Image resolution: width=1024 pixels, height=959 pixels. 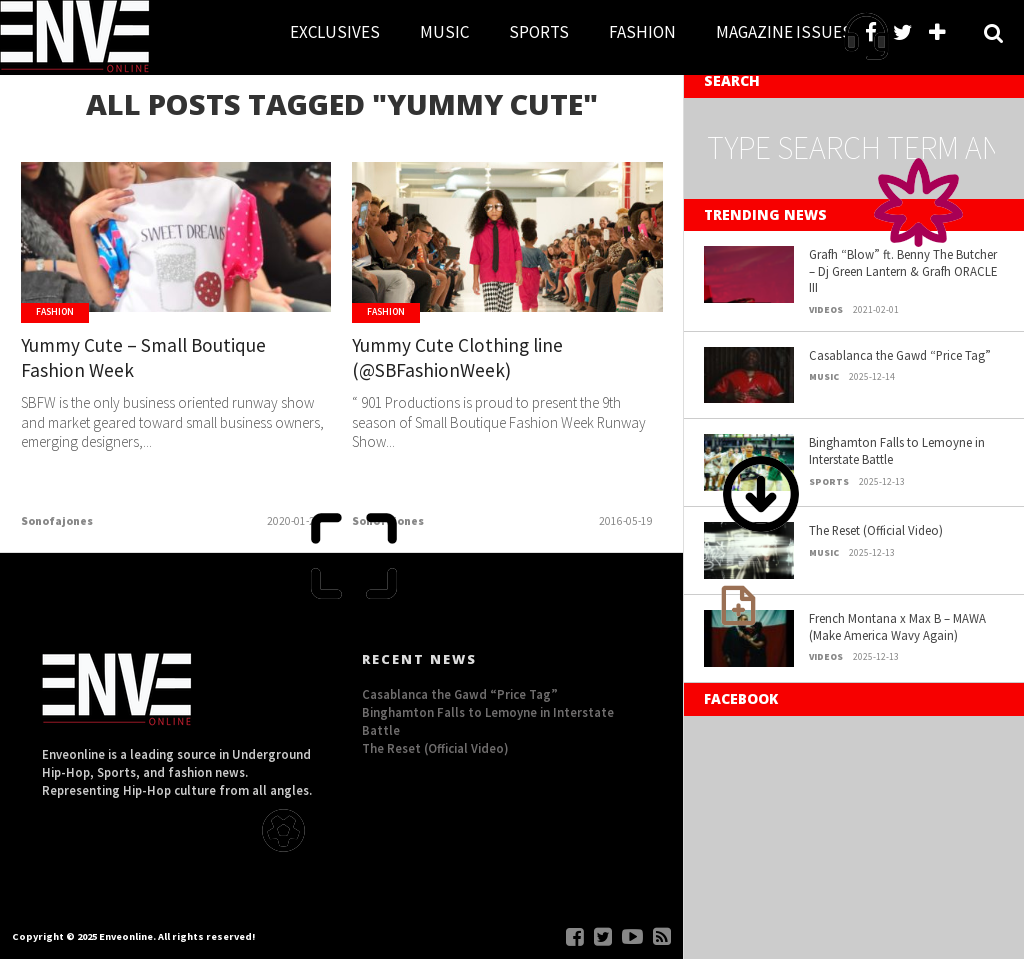 What do you see at coordinates (918, 202) in the screenshot?
I see `indicates cannabis-related content or products` at bounding box center [918, 202].